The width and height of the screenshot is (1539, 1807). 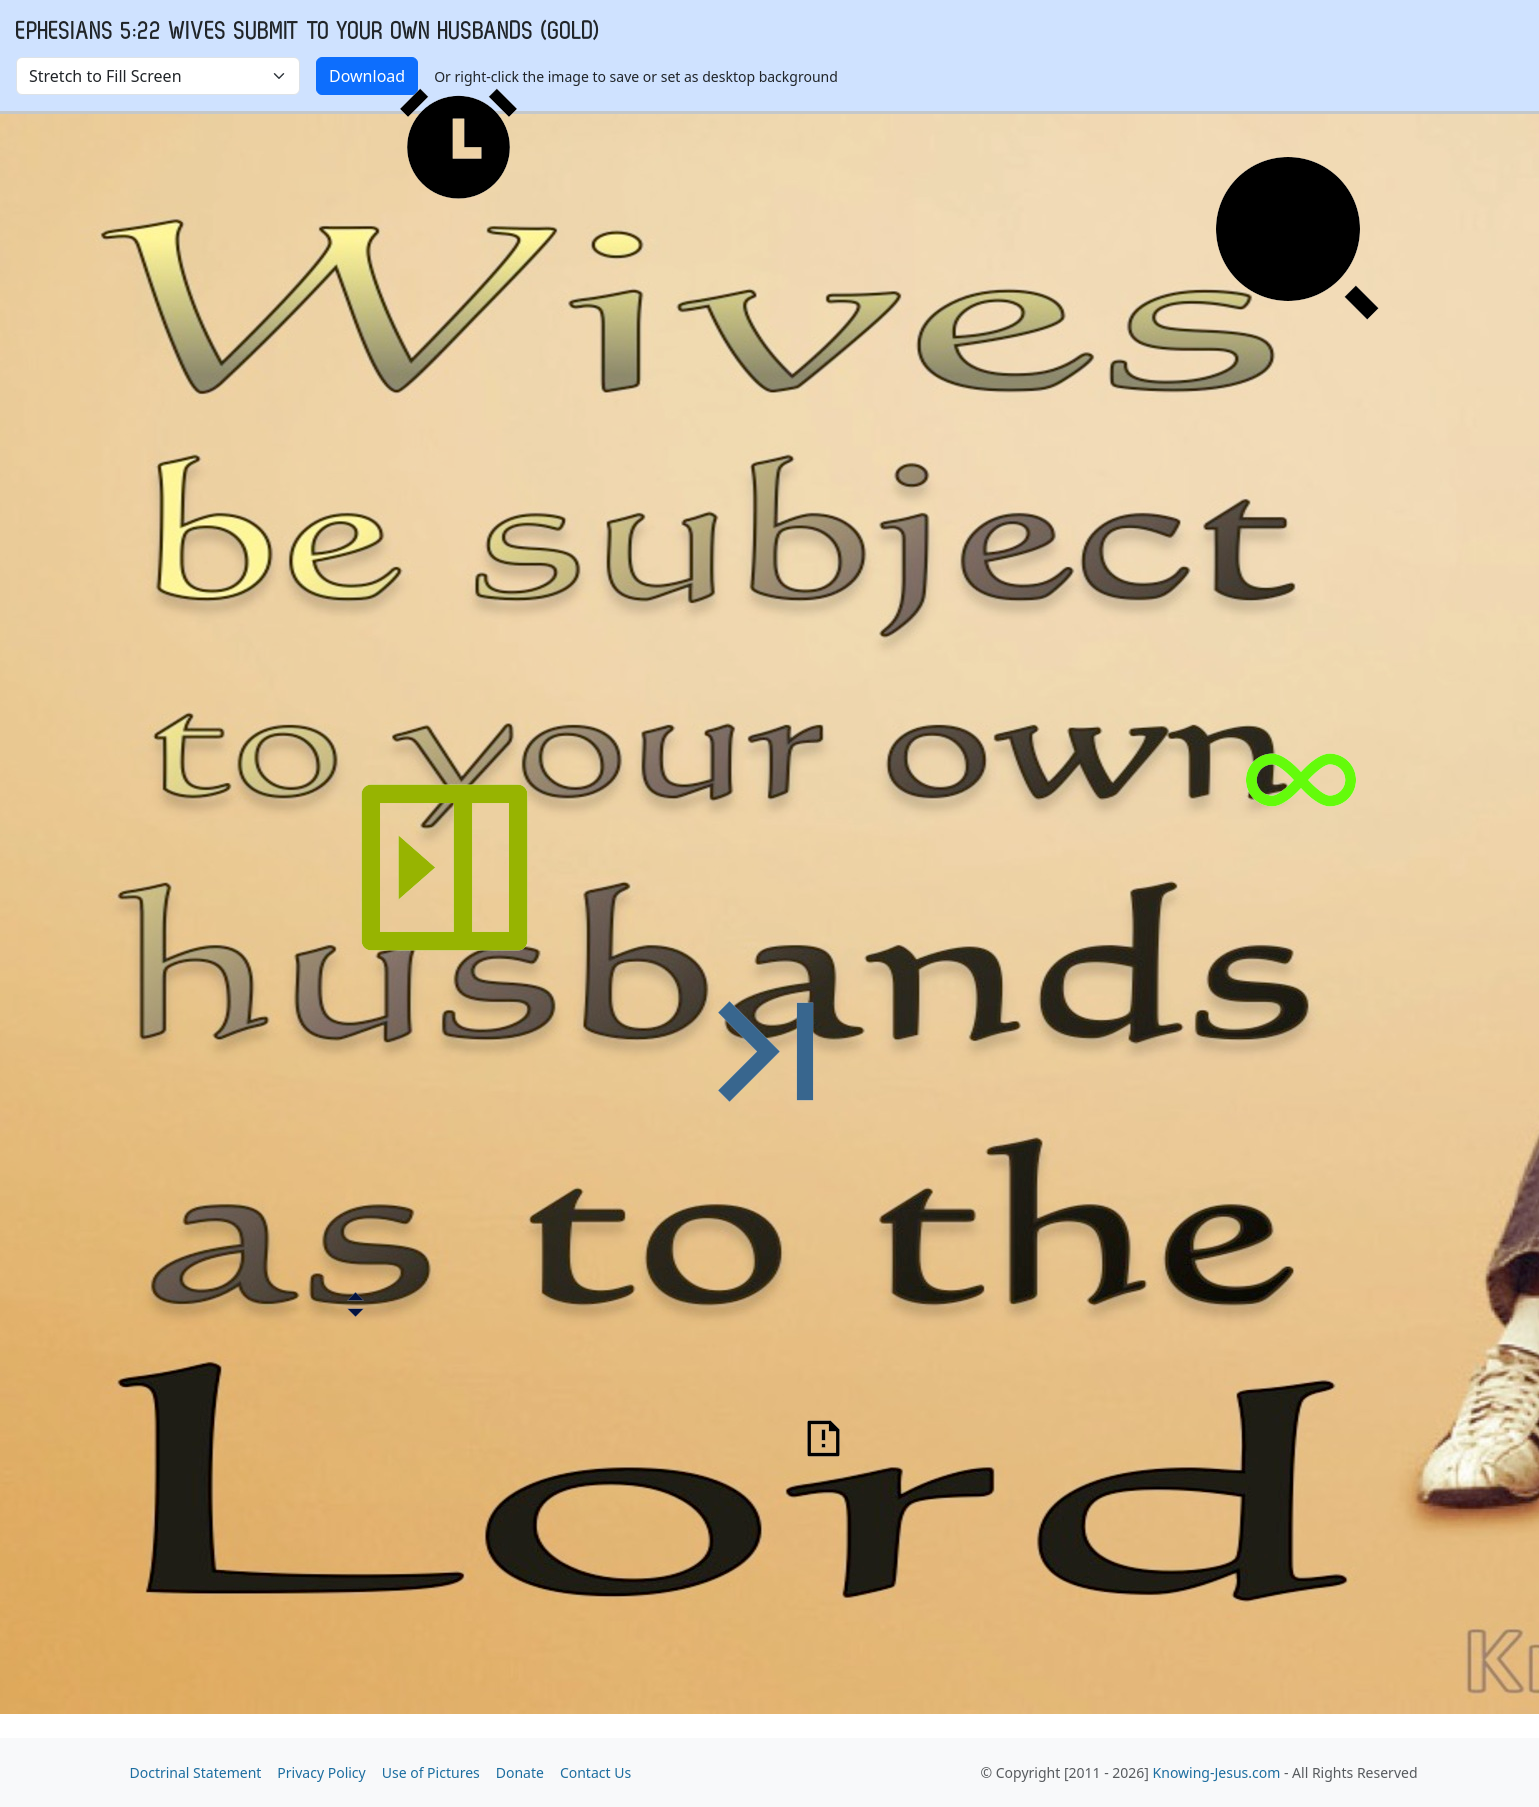 What do you see at coordinates (772, 1051) in the screenshot?
I see `skip to the end of a track or playlist` at bounding box center [772, 1051].